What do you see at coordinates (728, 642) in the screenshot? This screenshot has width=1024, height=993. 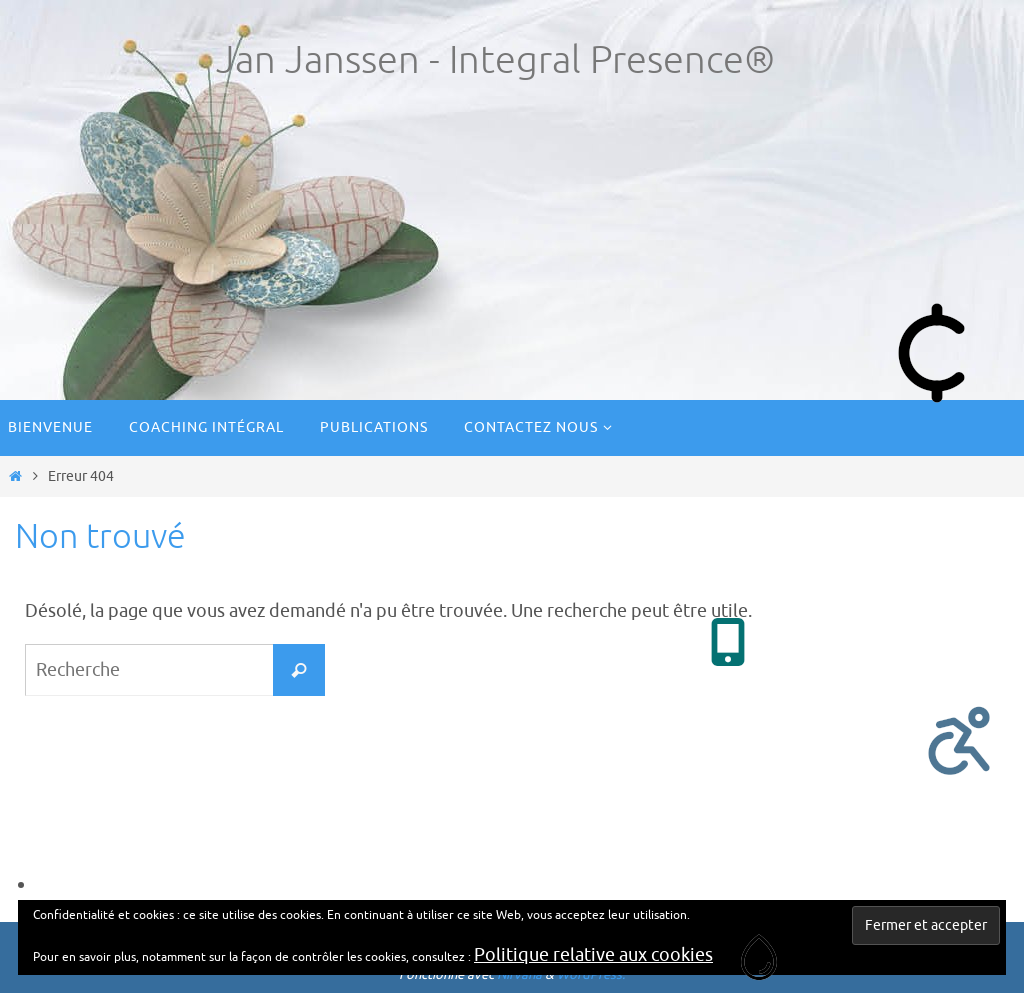 I see `access mobile device settings` at bounding box center [728, 642].